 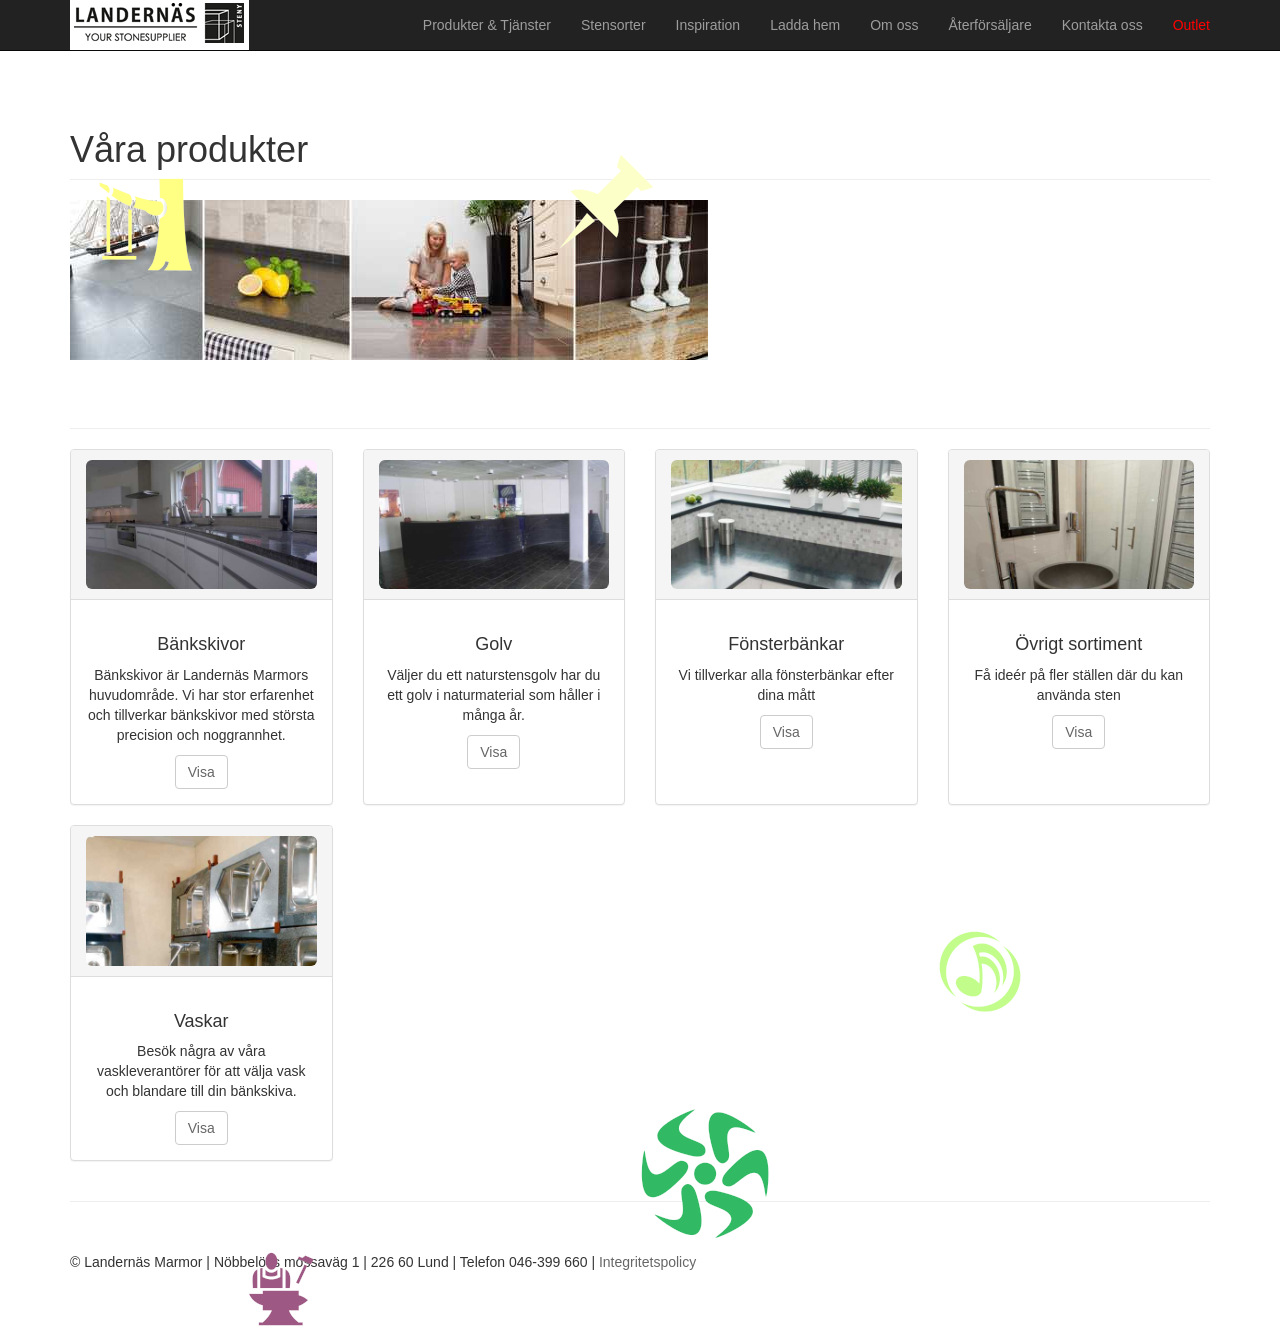 What do you see at coordinates (145, 224) in the screenshot?
I see `access playground or recreational areas` at bounding box center [145, 224].